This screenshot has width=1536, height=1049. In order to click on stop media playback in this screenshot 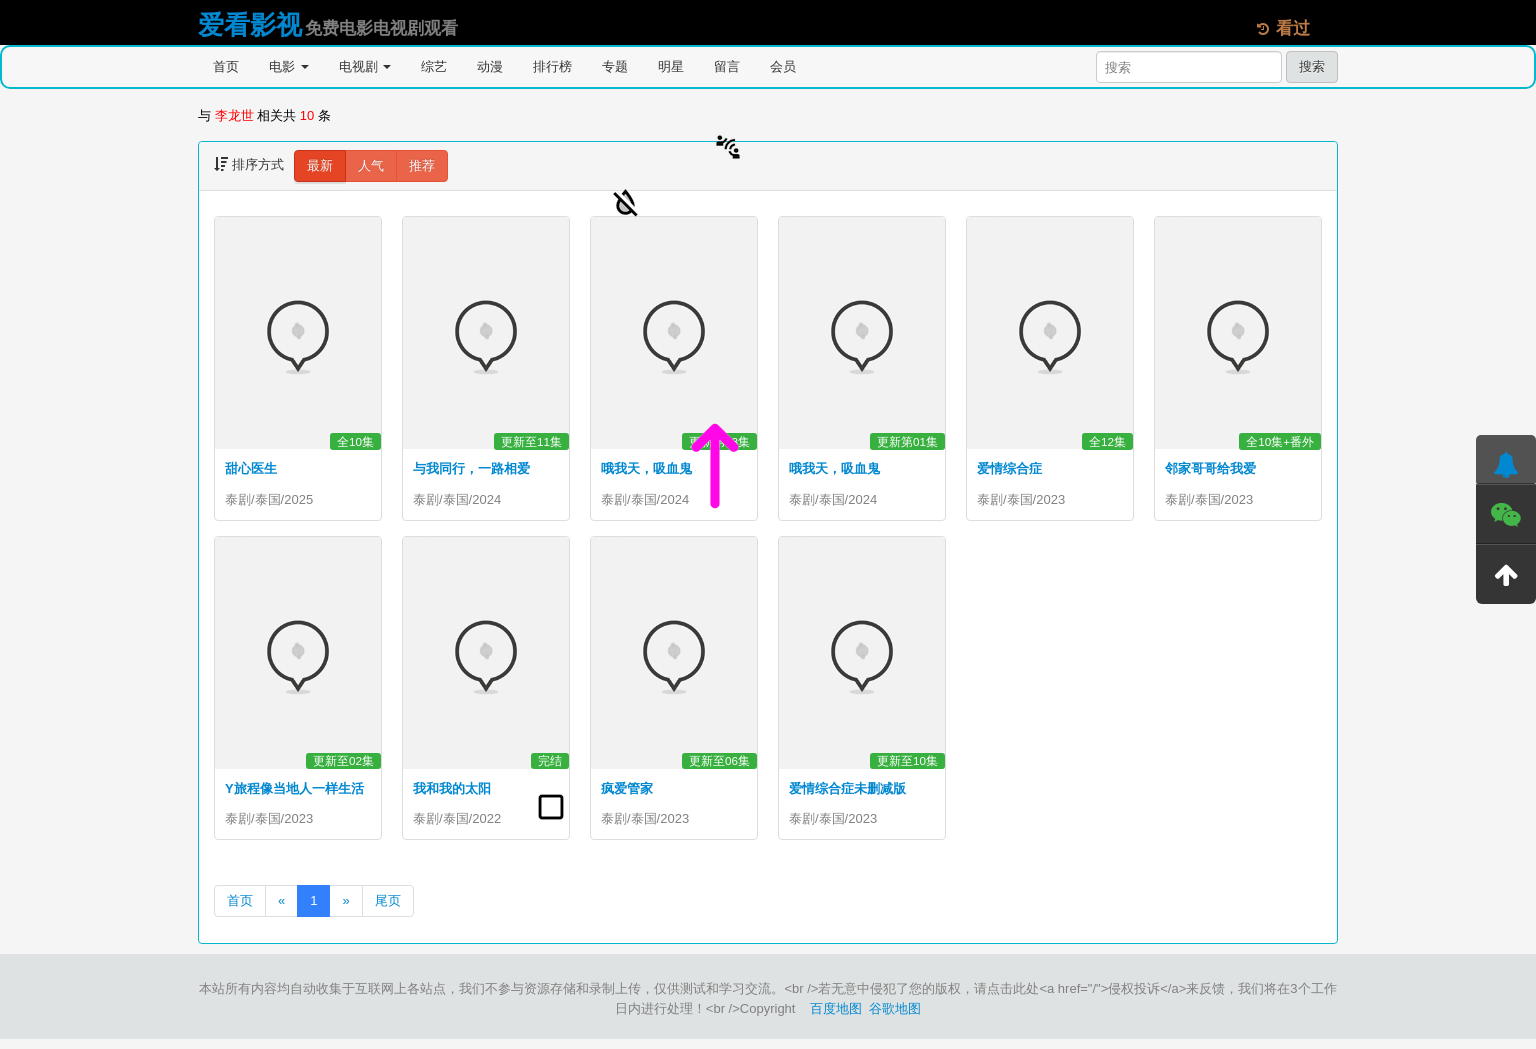, I will do `click(551, 807)`.